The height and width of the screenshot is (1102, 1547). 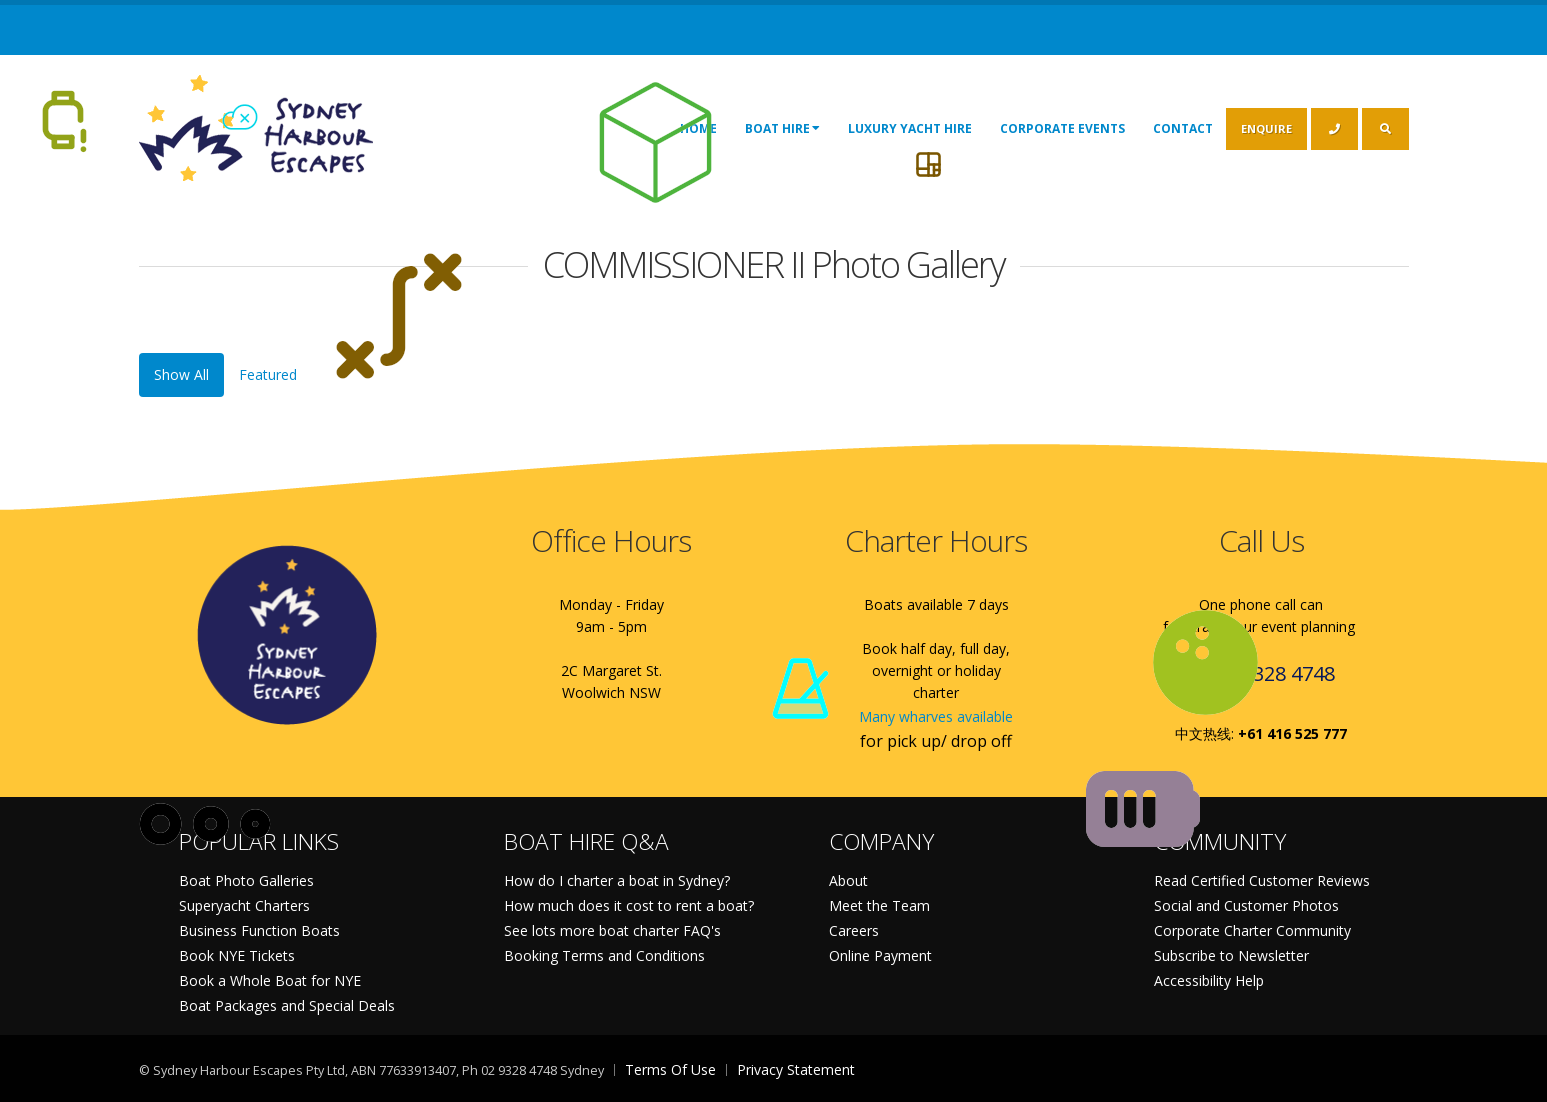 What do you see at coordinates (800, 688) in the screenshot?
I see `adjust tempo or timing settings` at bounding box center [800, 688].